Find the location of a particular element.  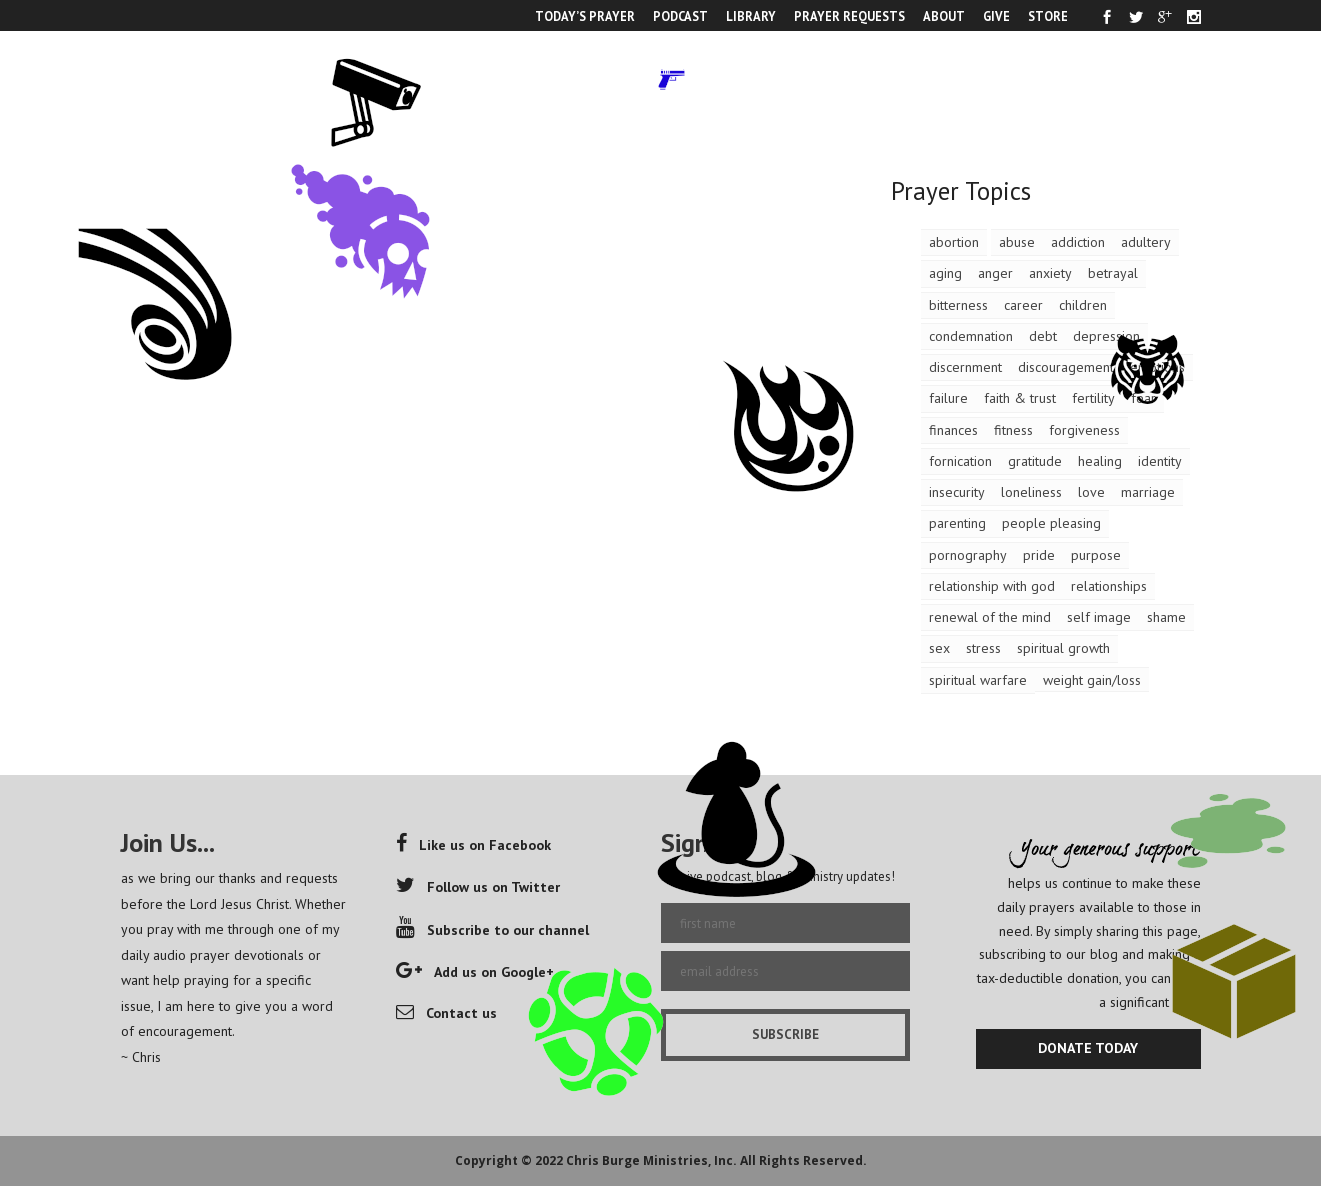

indicates loading or processing in progress is located at coordinates (154, 304).